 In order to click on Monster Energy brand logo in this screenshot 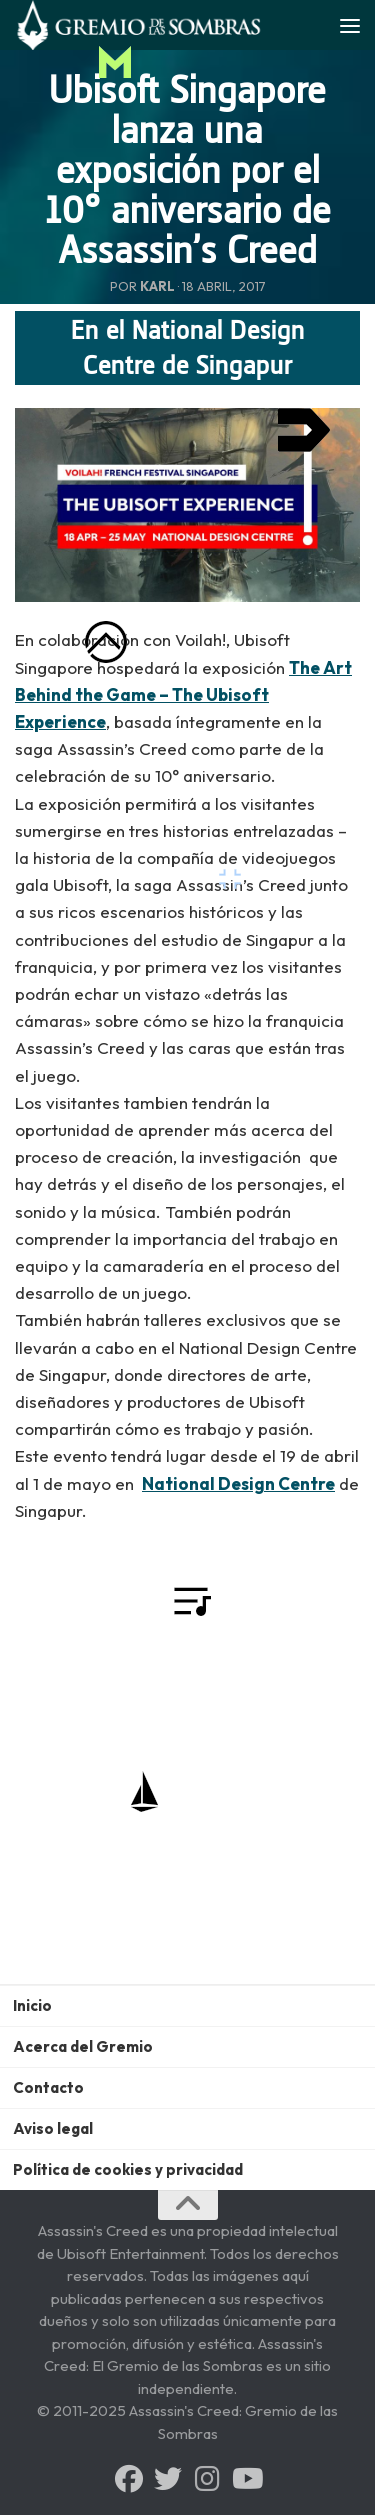, I will do `click(115, 62)`.